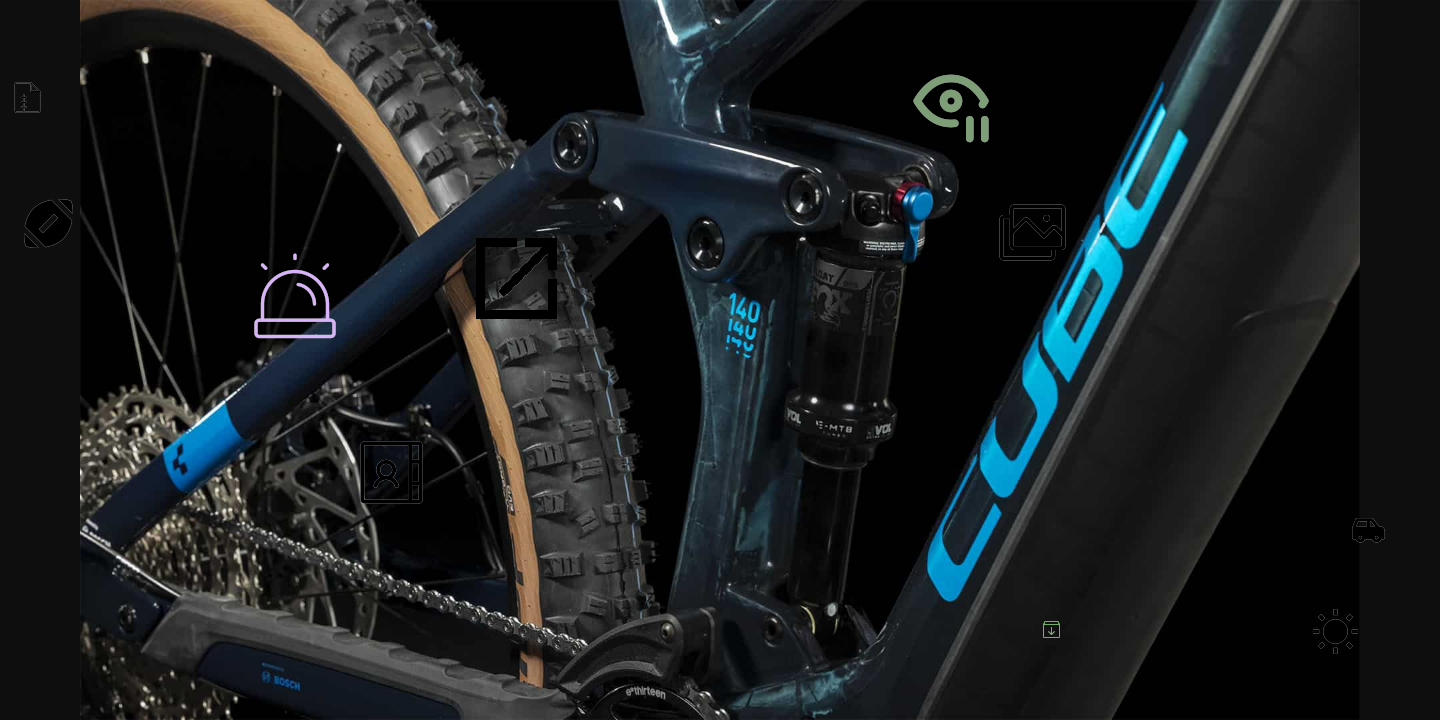  I want to click on indicates an active alert or warning, so click(295, 304).